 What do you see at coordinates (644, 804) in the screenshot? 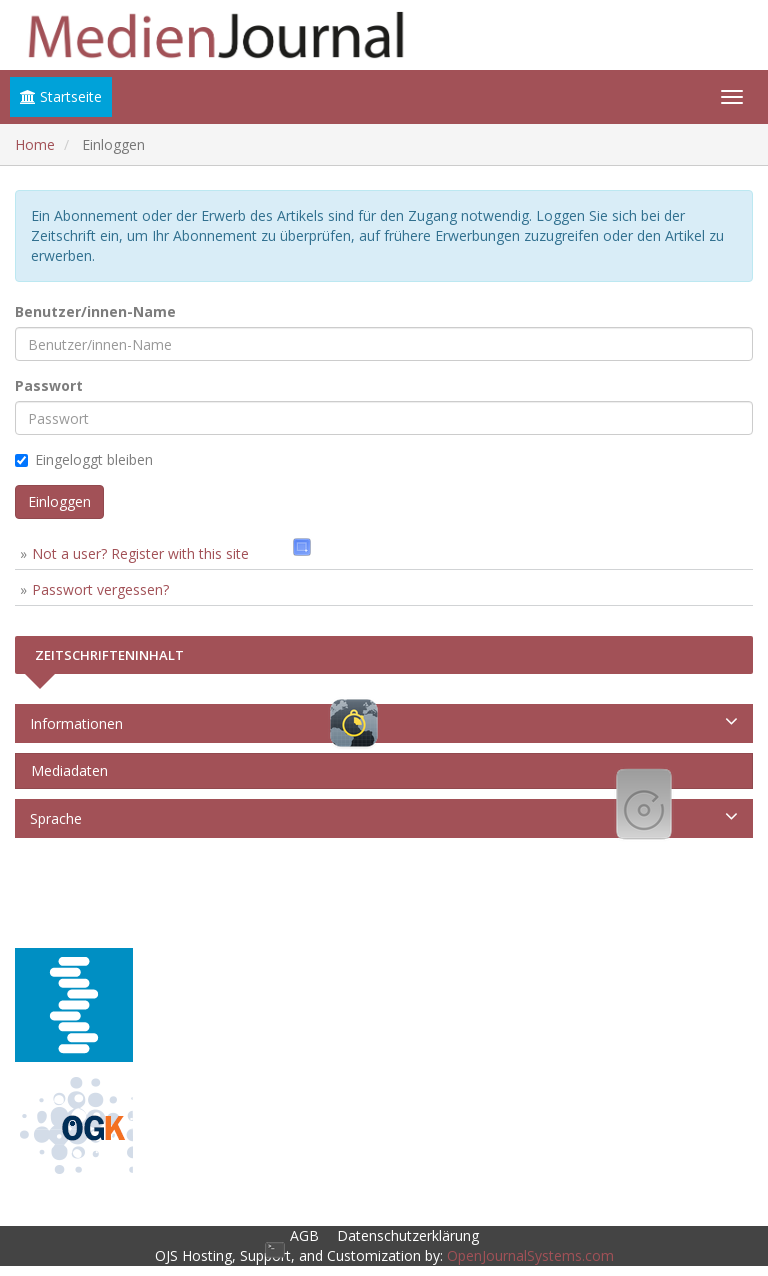
I see `access hard drive storage` at bounding box center [644, 804].